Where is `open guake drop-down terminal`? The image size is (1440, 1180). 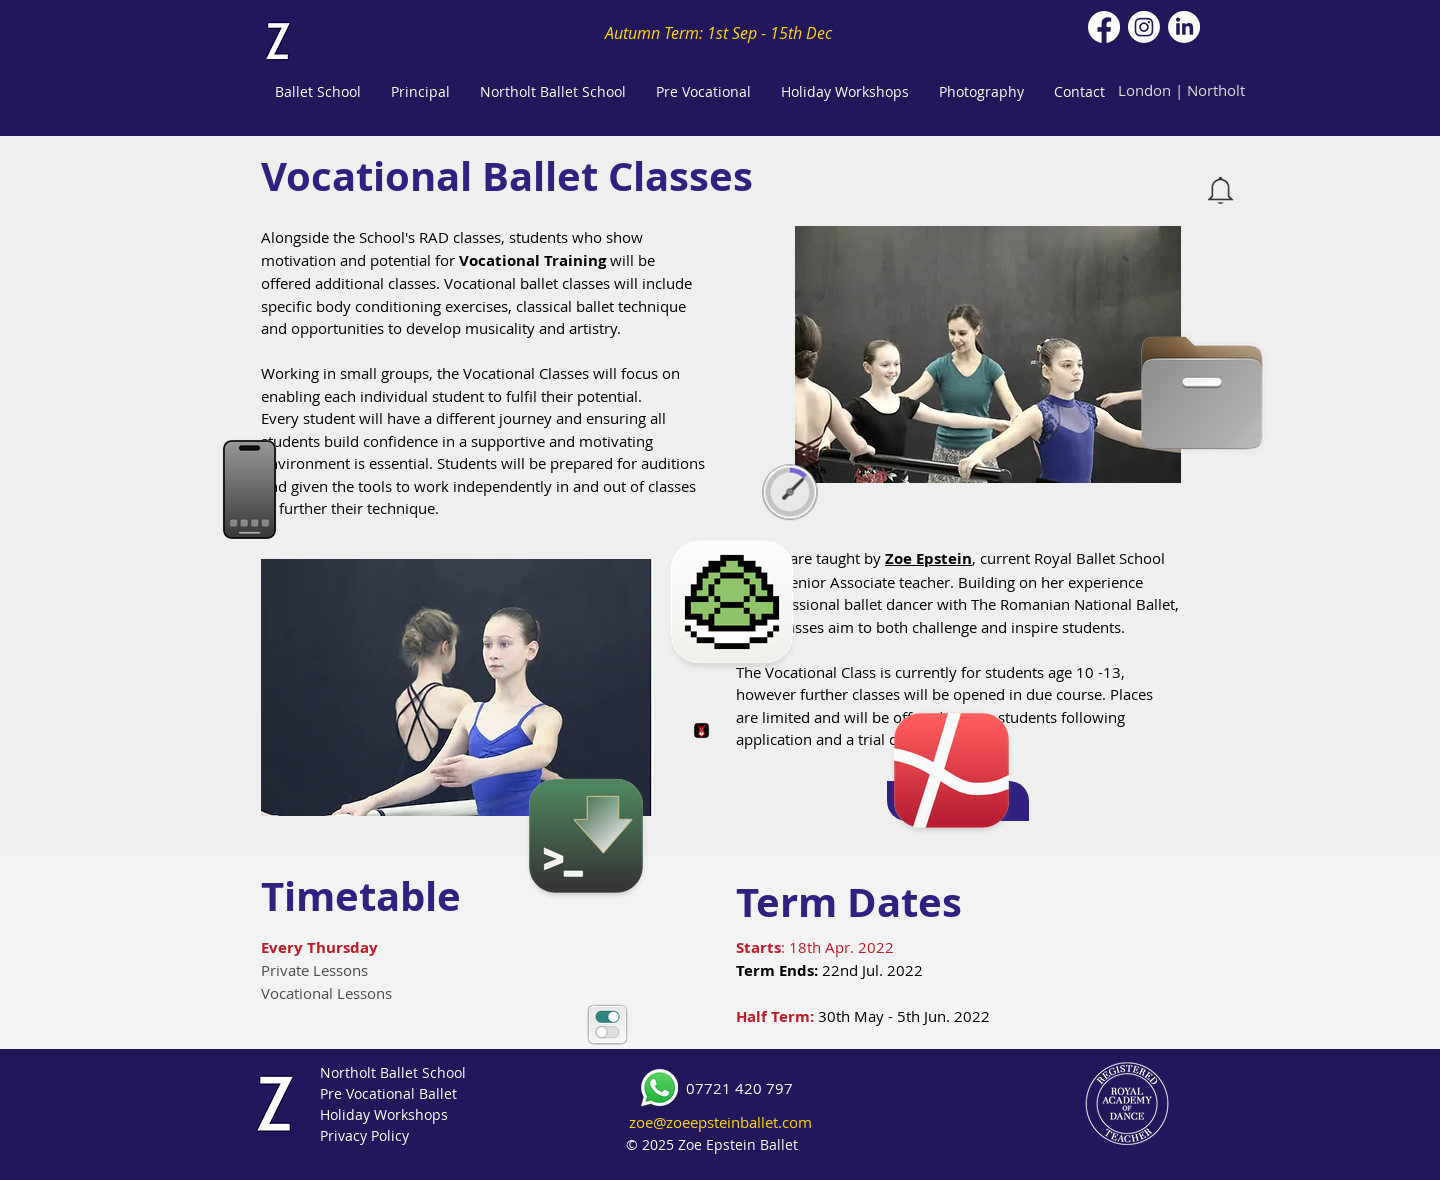
open guake drop-down terminal is located at coordinates (586, 836).